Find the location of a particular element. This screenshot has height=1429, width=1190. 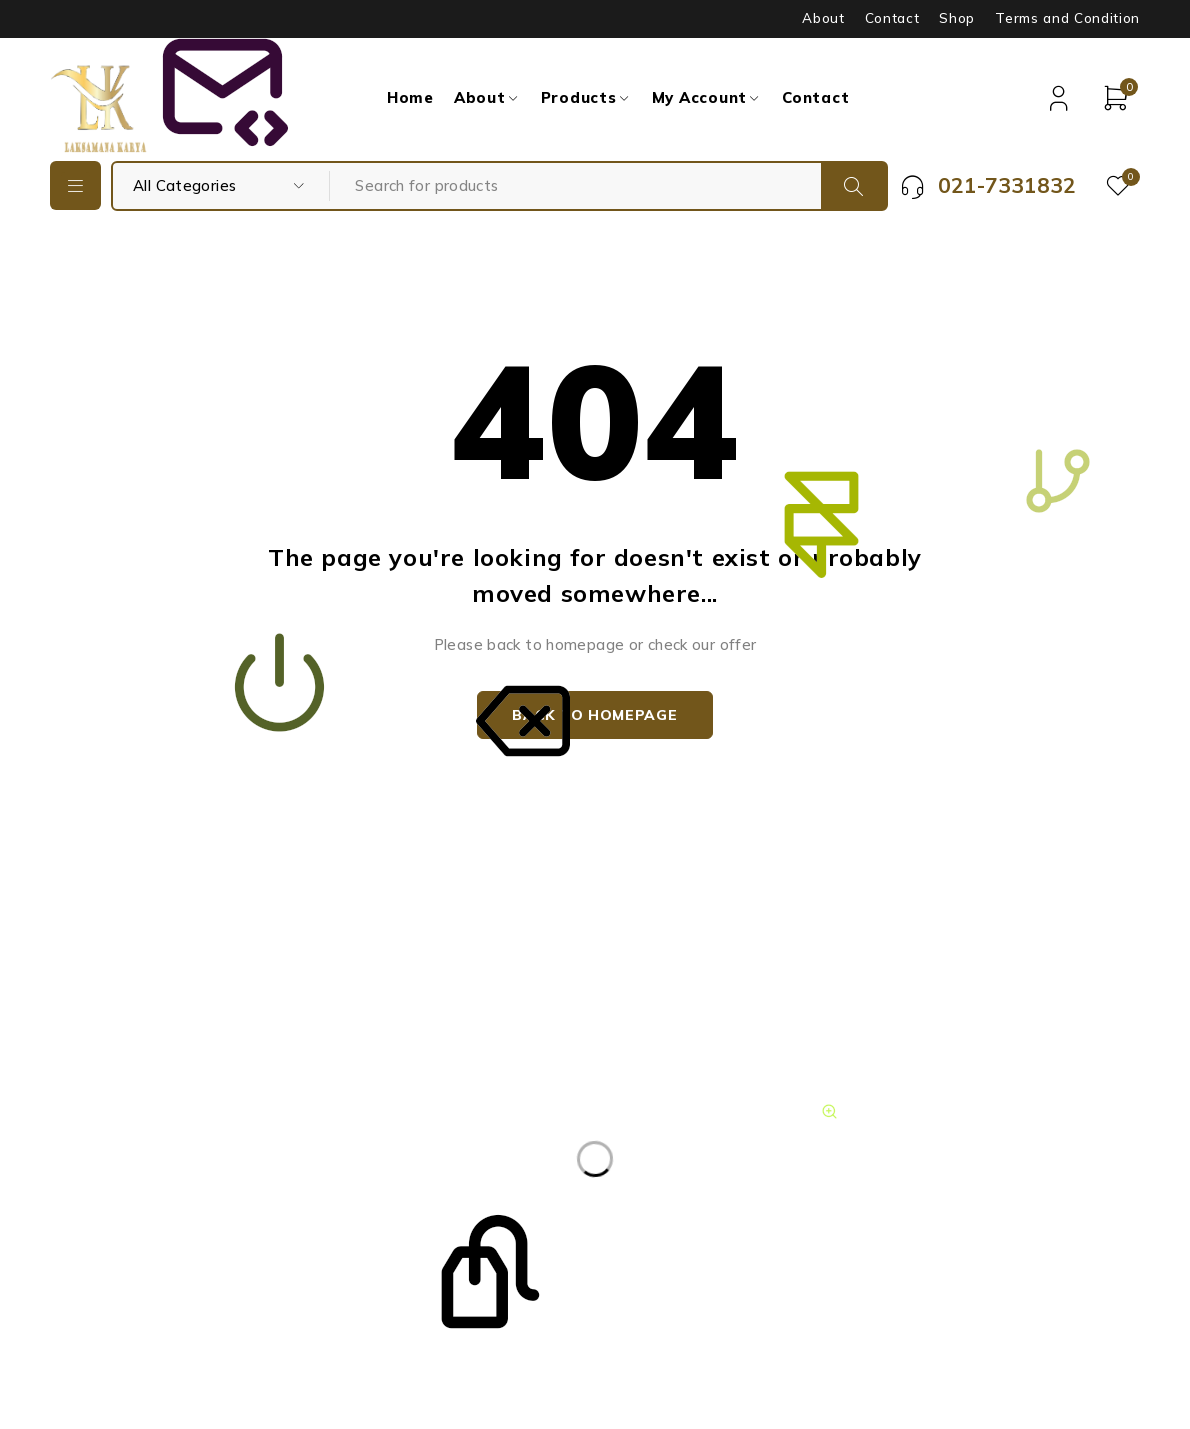

access email developer settings is located at coordinates (222, 86).